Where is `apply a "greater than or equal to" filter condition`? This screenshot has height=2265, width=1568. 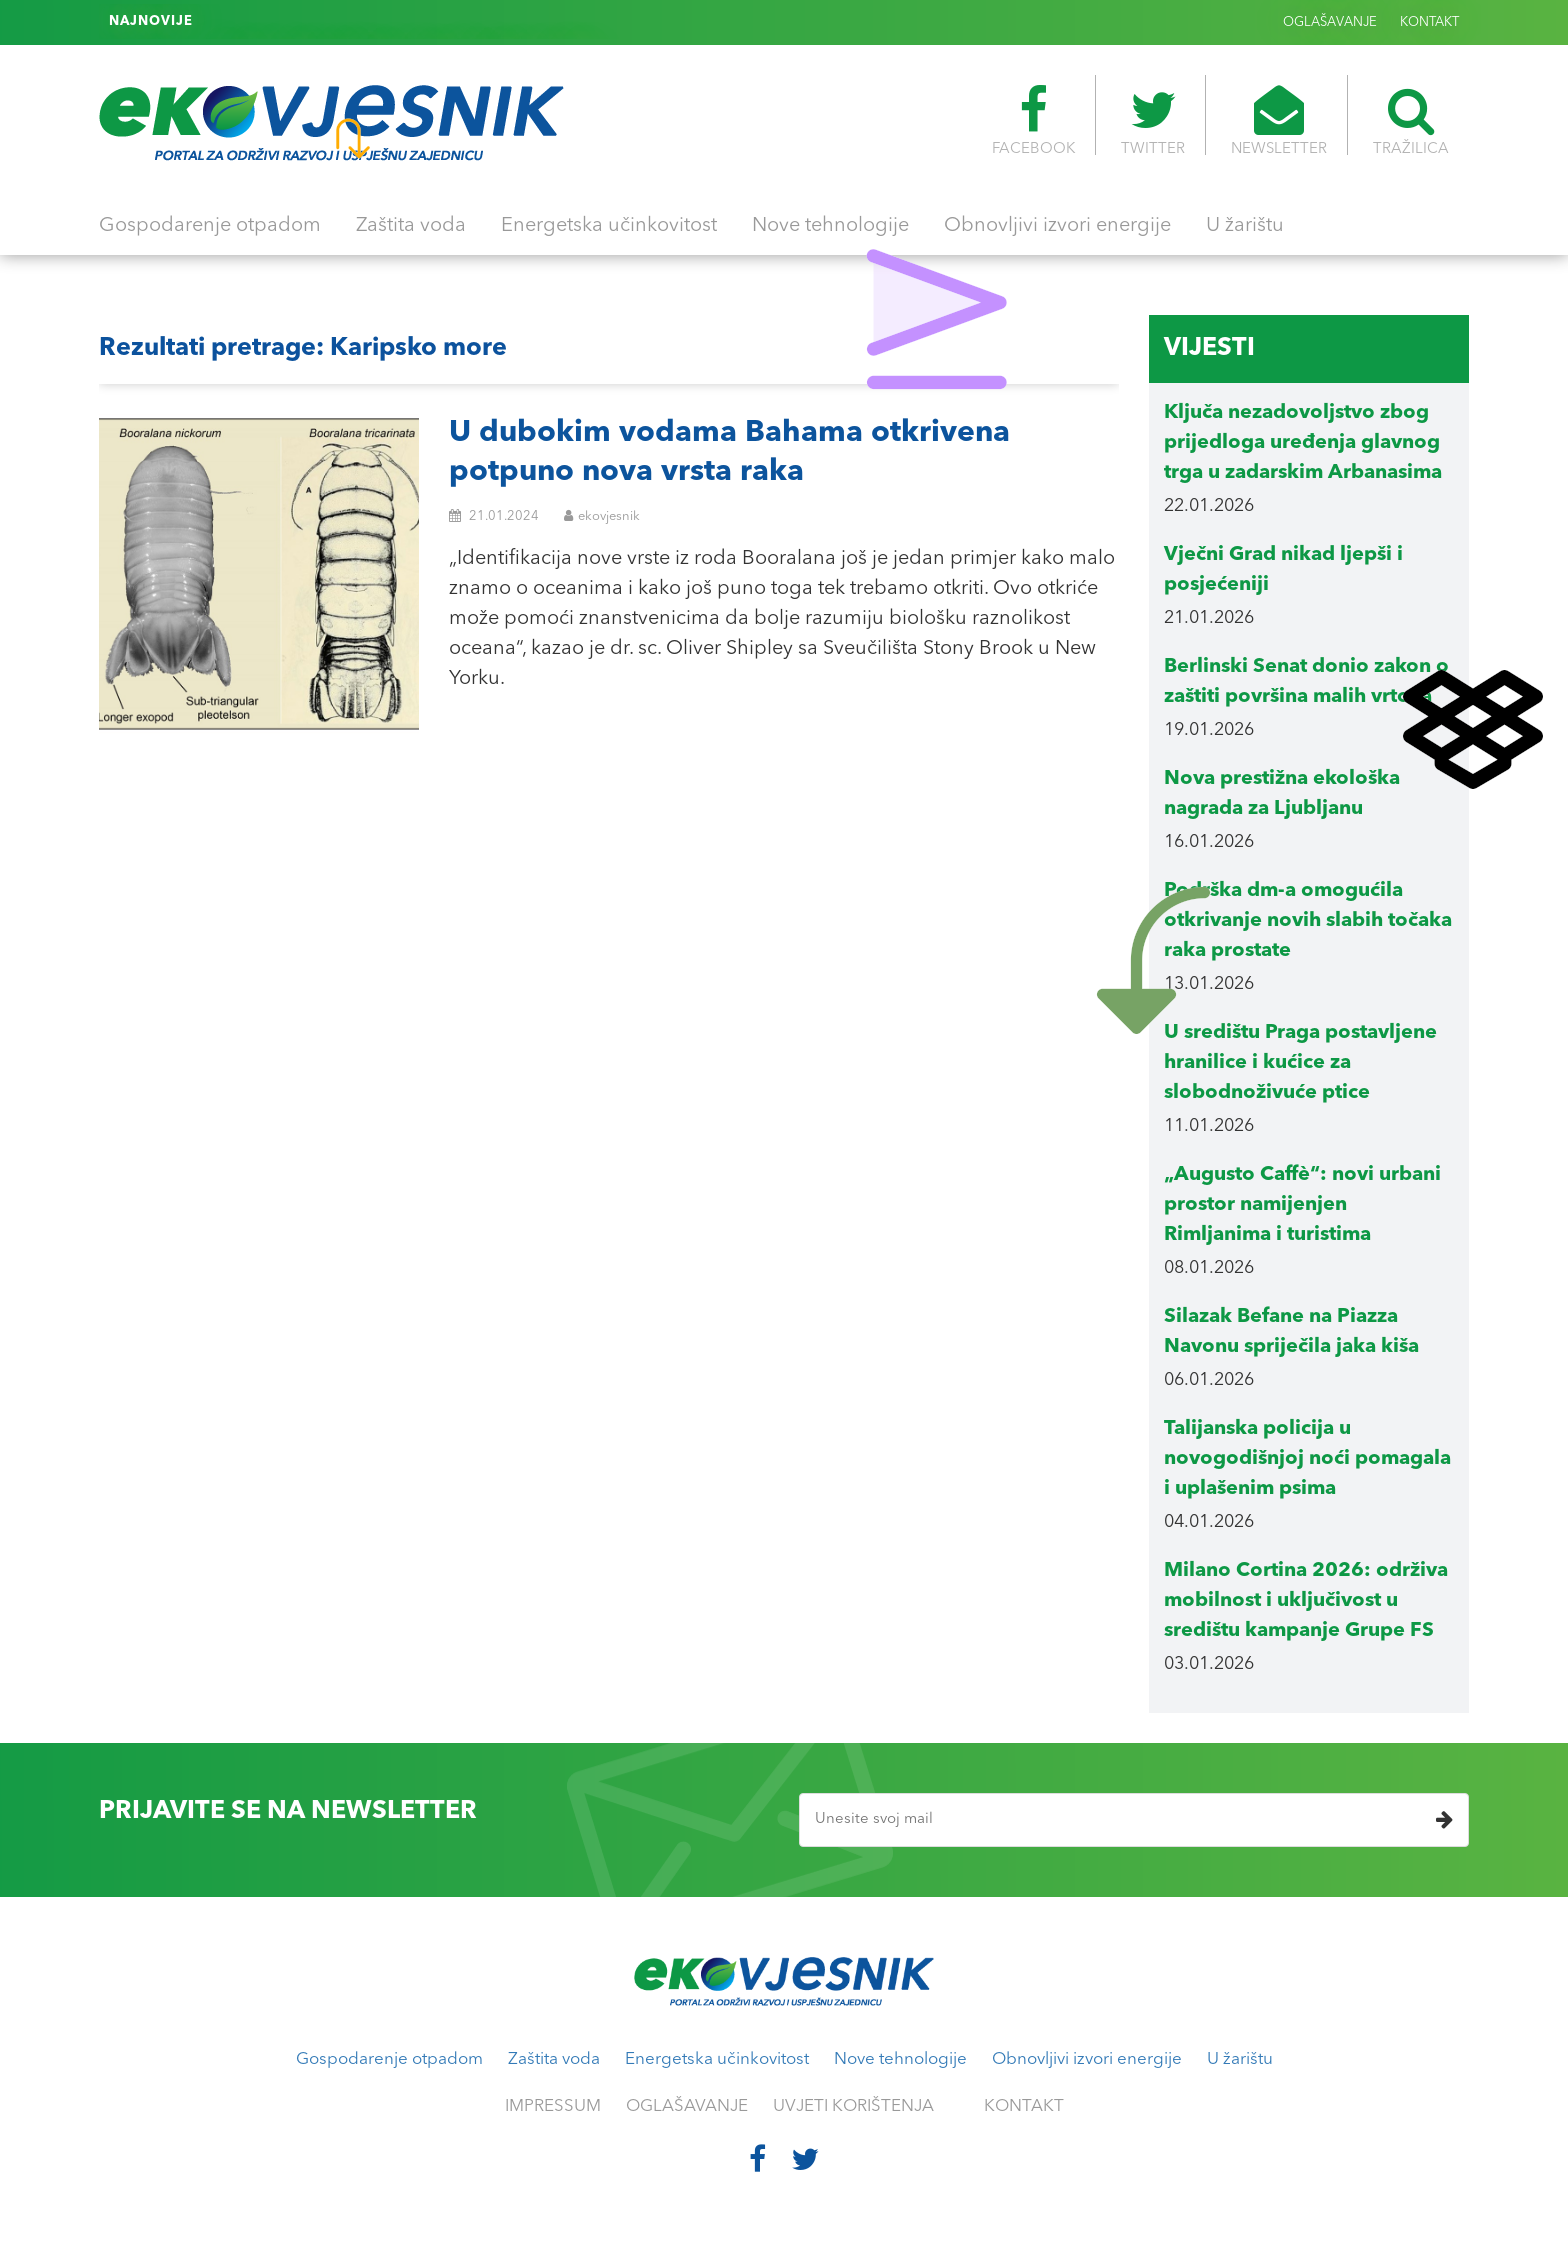
apply a "greater than or equal to" filter condition is located at coordinates (933, 322).